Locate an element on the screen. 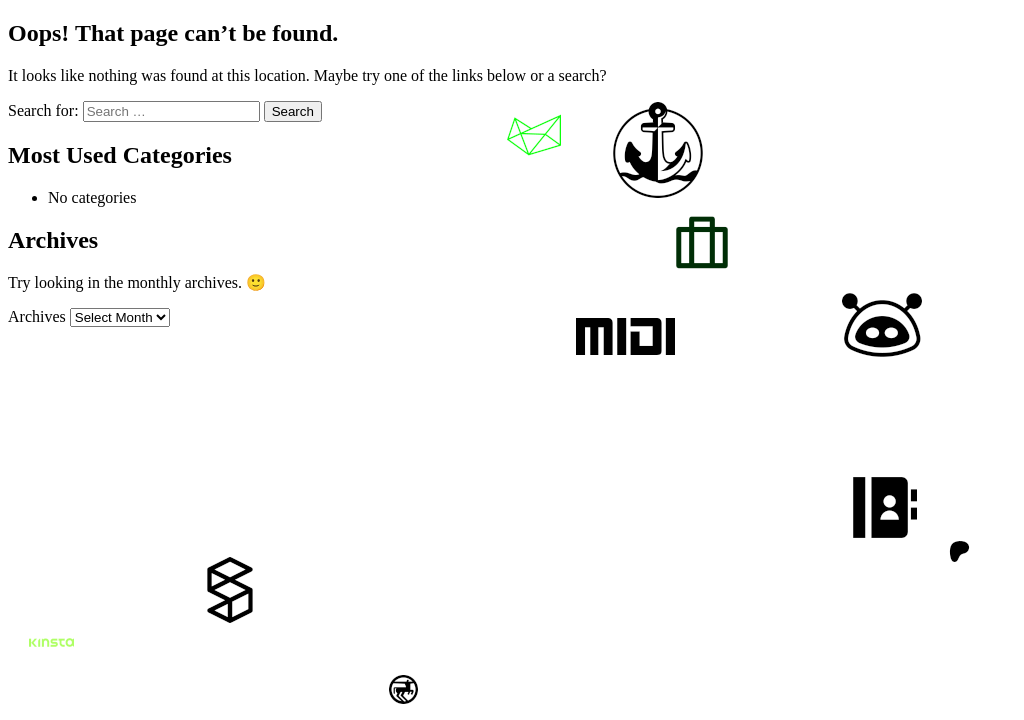  midi audio format or protocol indicator is located at coordinates (625, 336).